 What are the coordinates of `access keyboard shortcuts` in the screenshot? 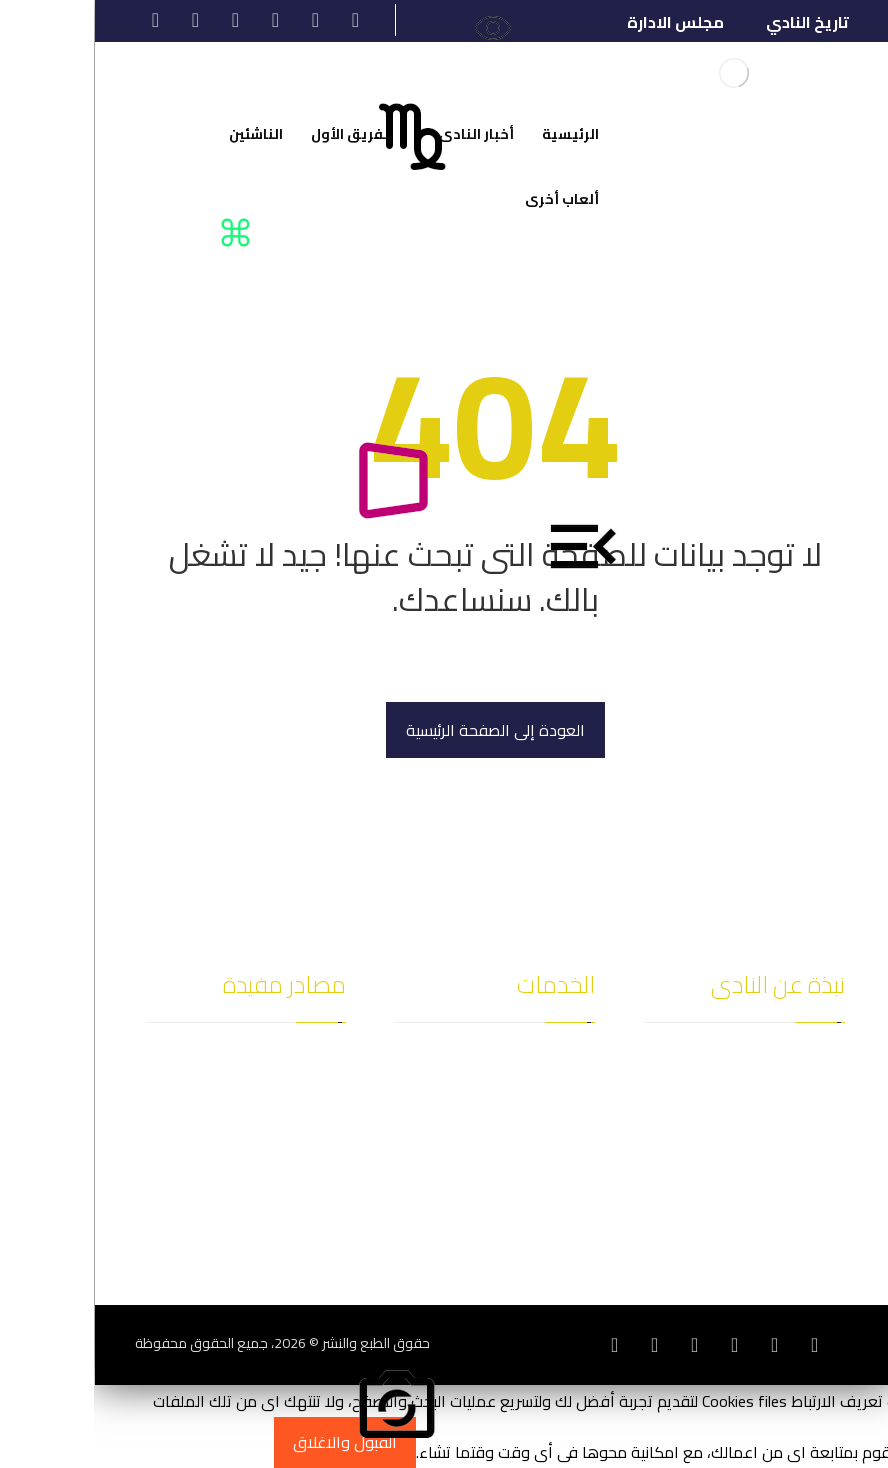 It's located at (235, 232).